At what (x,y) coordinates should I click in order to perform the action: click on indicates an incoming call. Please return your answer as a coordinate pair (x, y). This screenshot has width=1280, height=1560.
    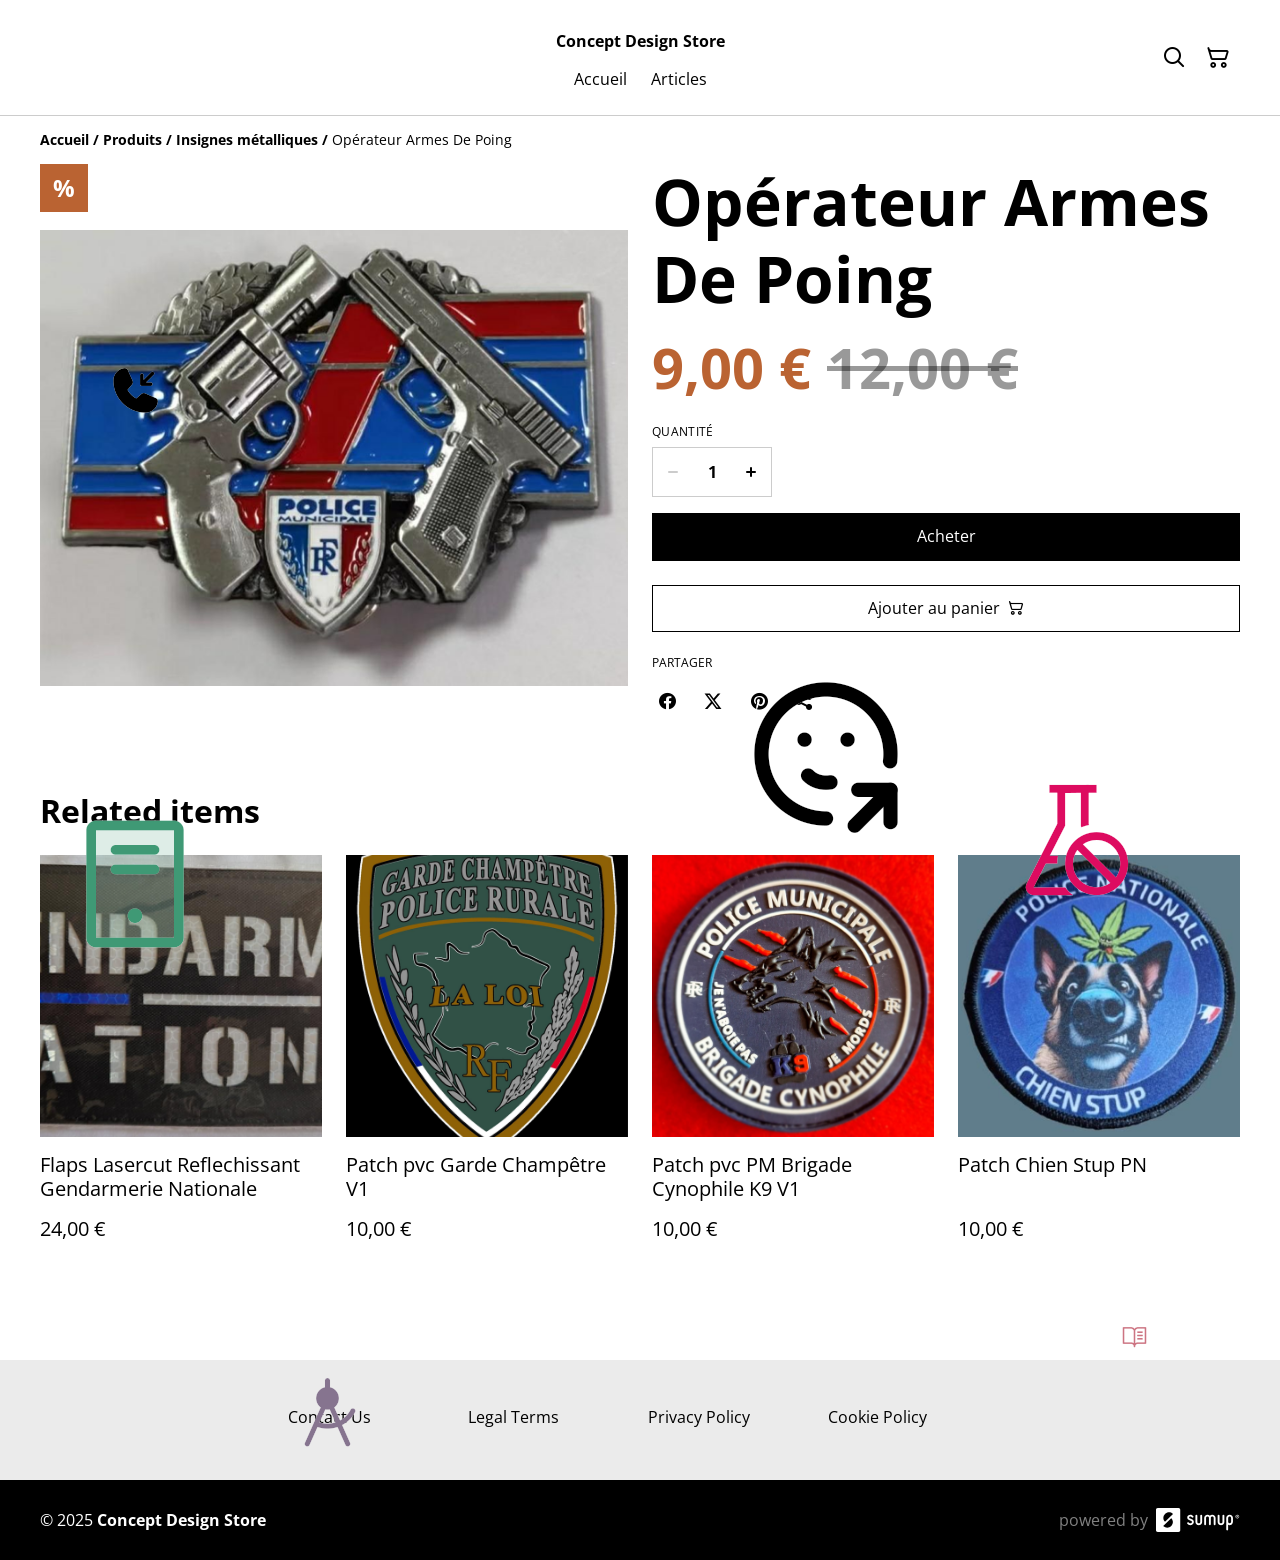
    Looking at the image, I should click on (136, 389).